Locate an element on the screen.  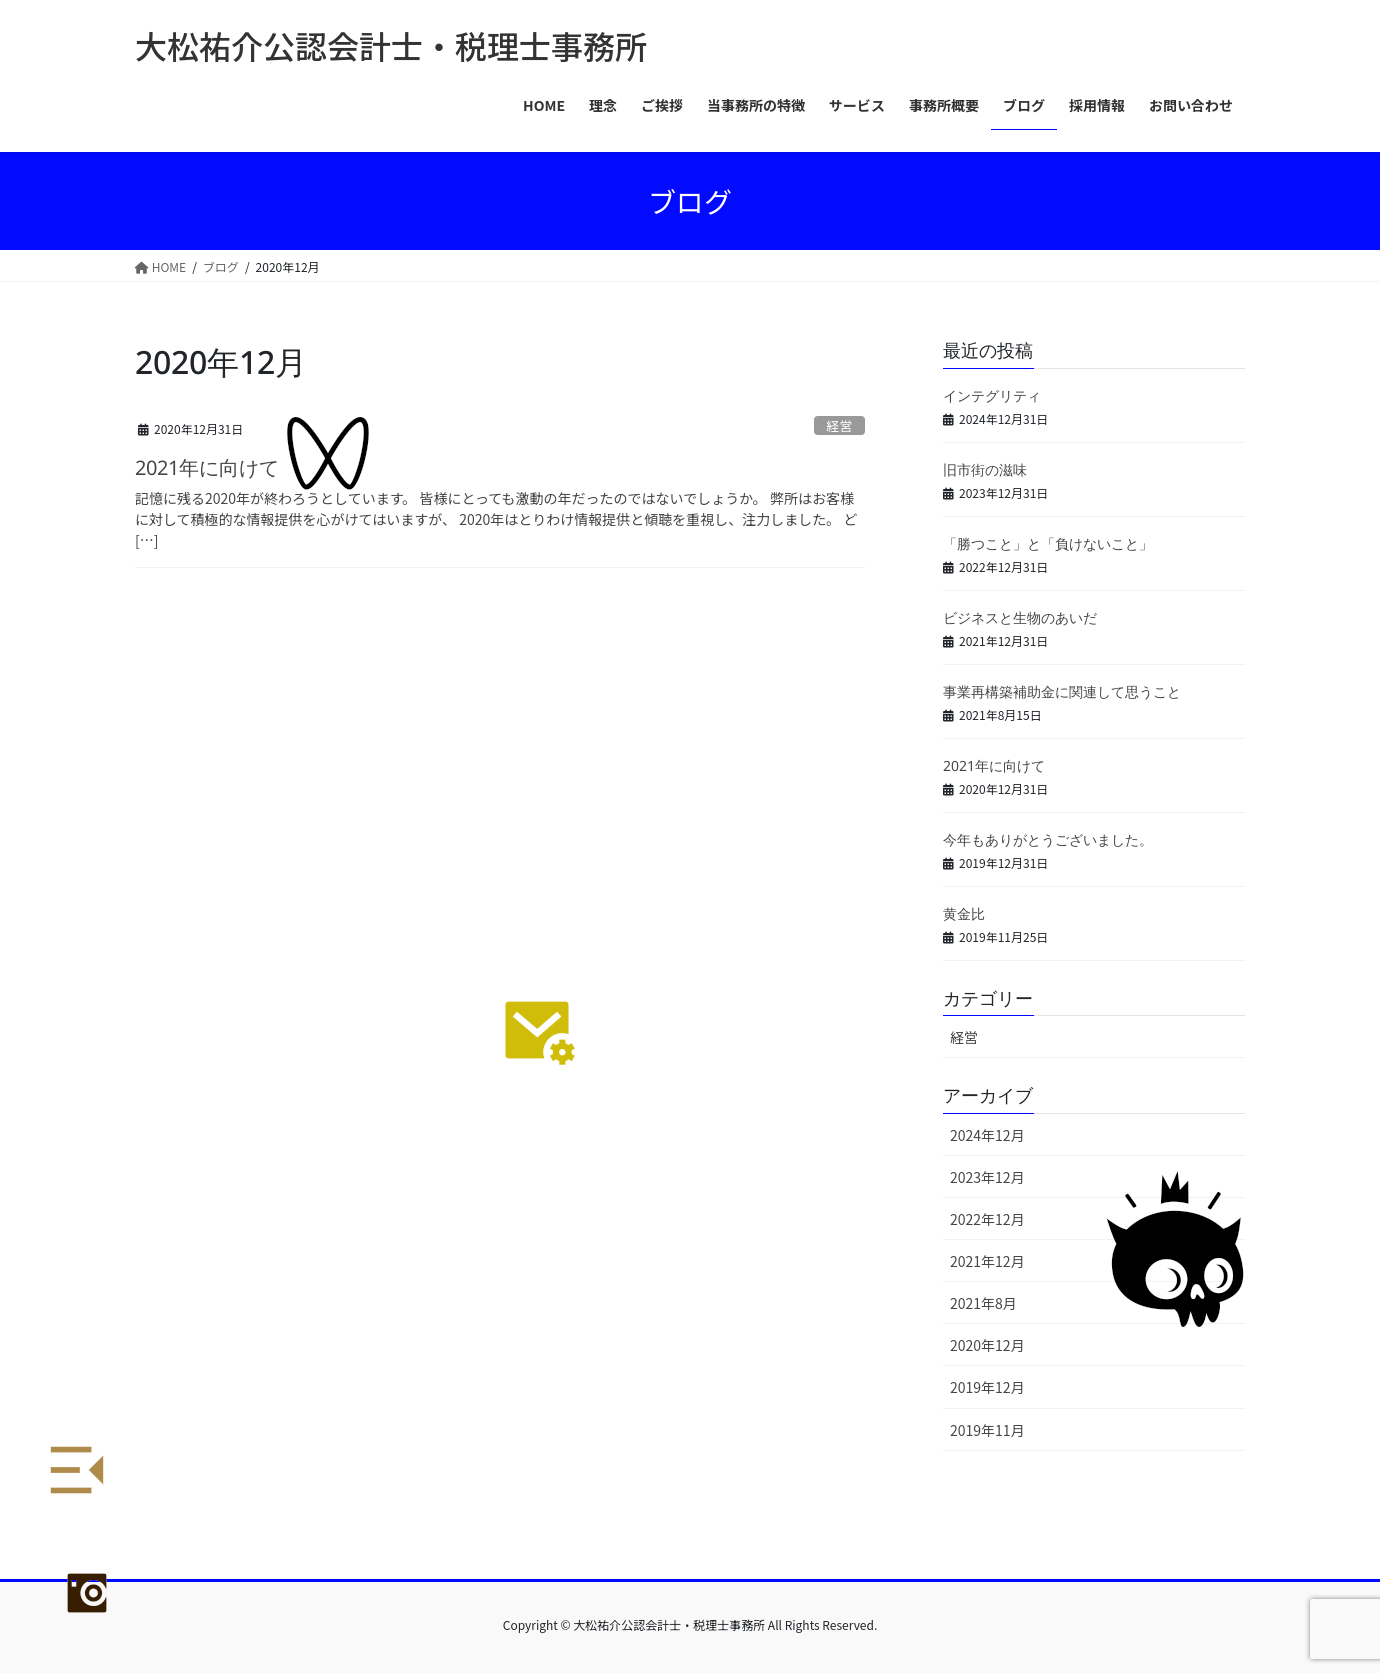
access photo gallery or camera roll is located at coordinates (87, 1593).